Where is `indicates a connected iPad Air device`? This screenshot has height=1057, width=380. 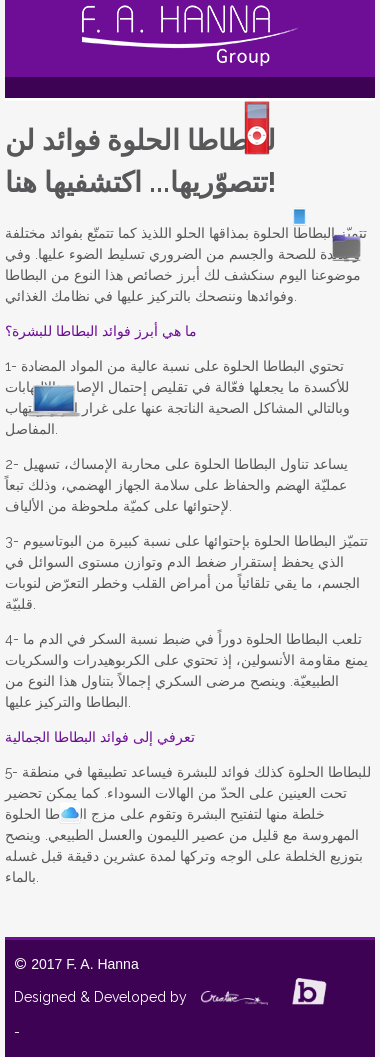
indicates a connected iPad Air device is located at coordinates (299, 216).